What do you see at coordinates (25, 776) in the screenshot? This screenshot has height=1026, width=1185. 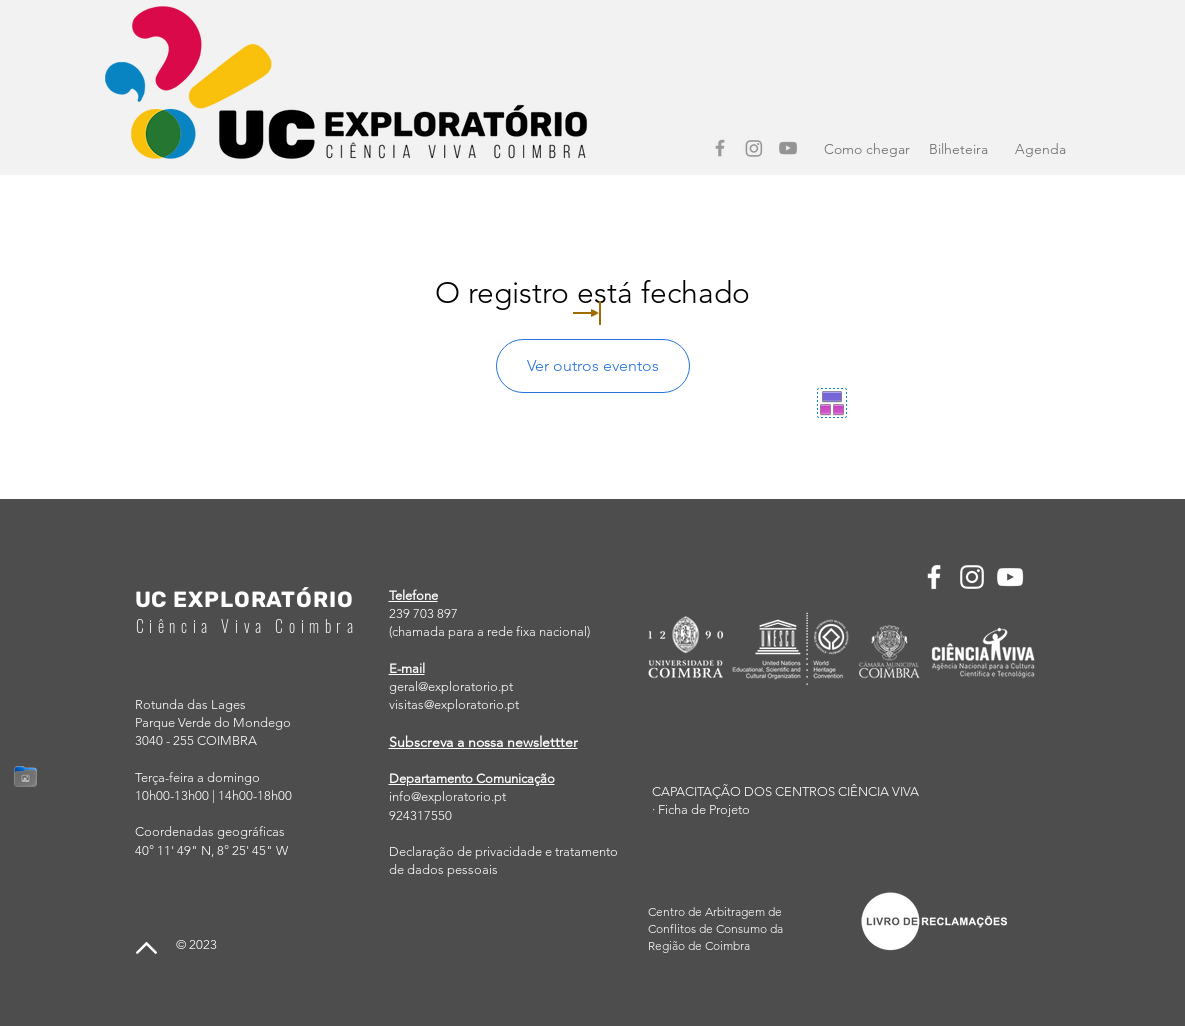 I see `open the pictures folder` at bounding box center [25, 776].